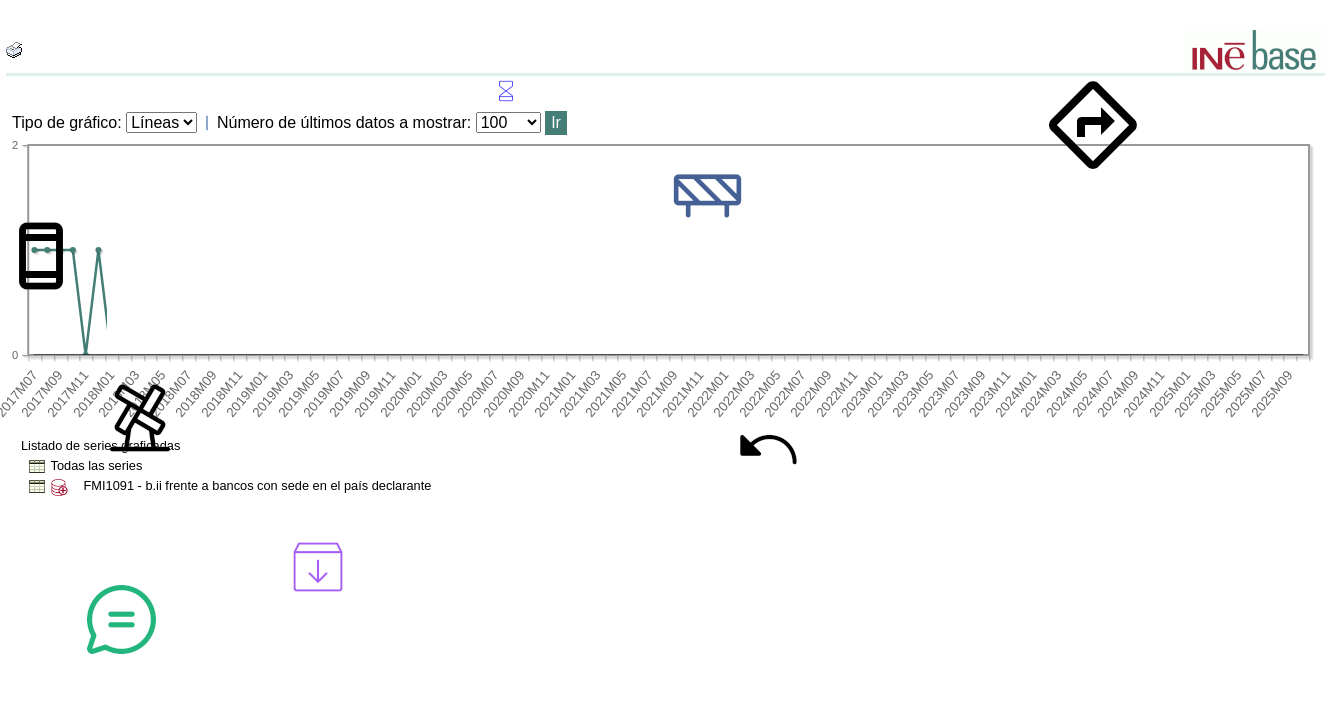 This screenshot has width=1331, height=720. Describe the element at coordinates (506, 91) in the screenshot. I see `indicates time is running low` at that location.